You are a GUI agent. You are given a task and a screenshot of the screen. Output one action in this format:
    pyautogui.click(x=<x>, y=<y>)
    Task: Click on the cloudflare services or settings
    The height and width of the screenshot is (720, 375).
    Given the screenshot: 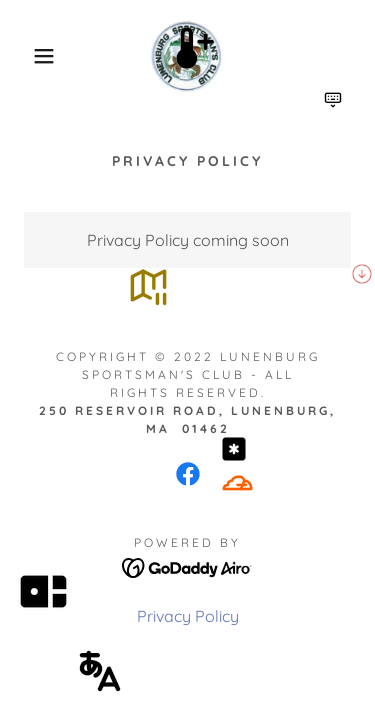 What is the action you would take?
    pyautogui.click(x=237, y=483)
    